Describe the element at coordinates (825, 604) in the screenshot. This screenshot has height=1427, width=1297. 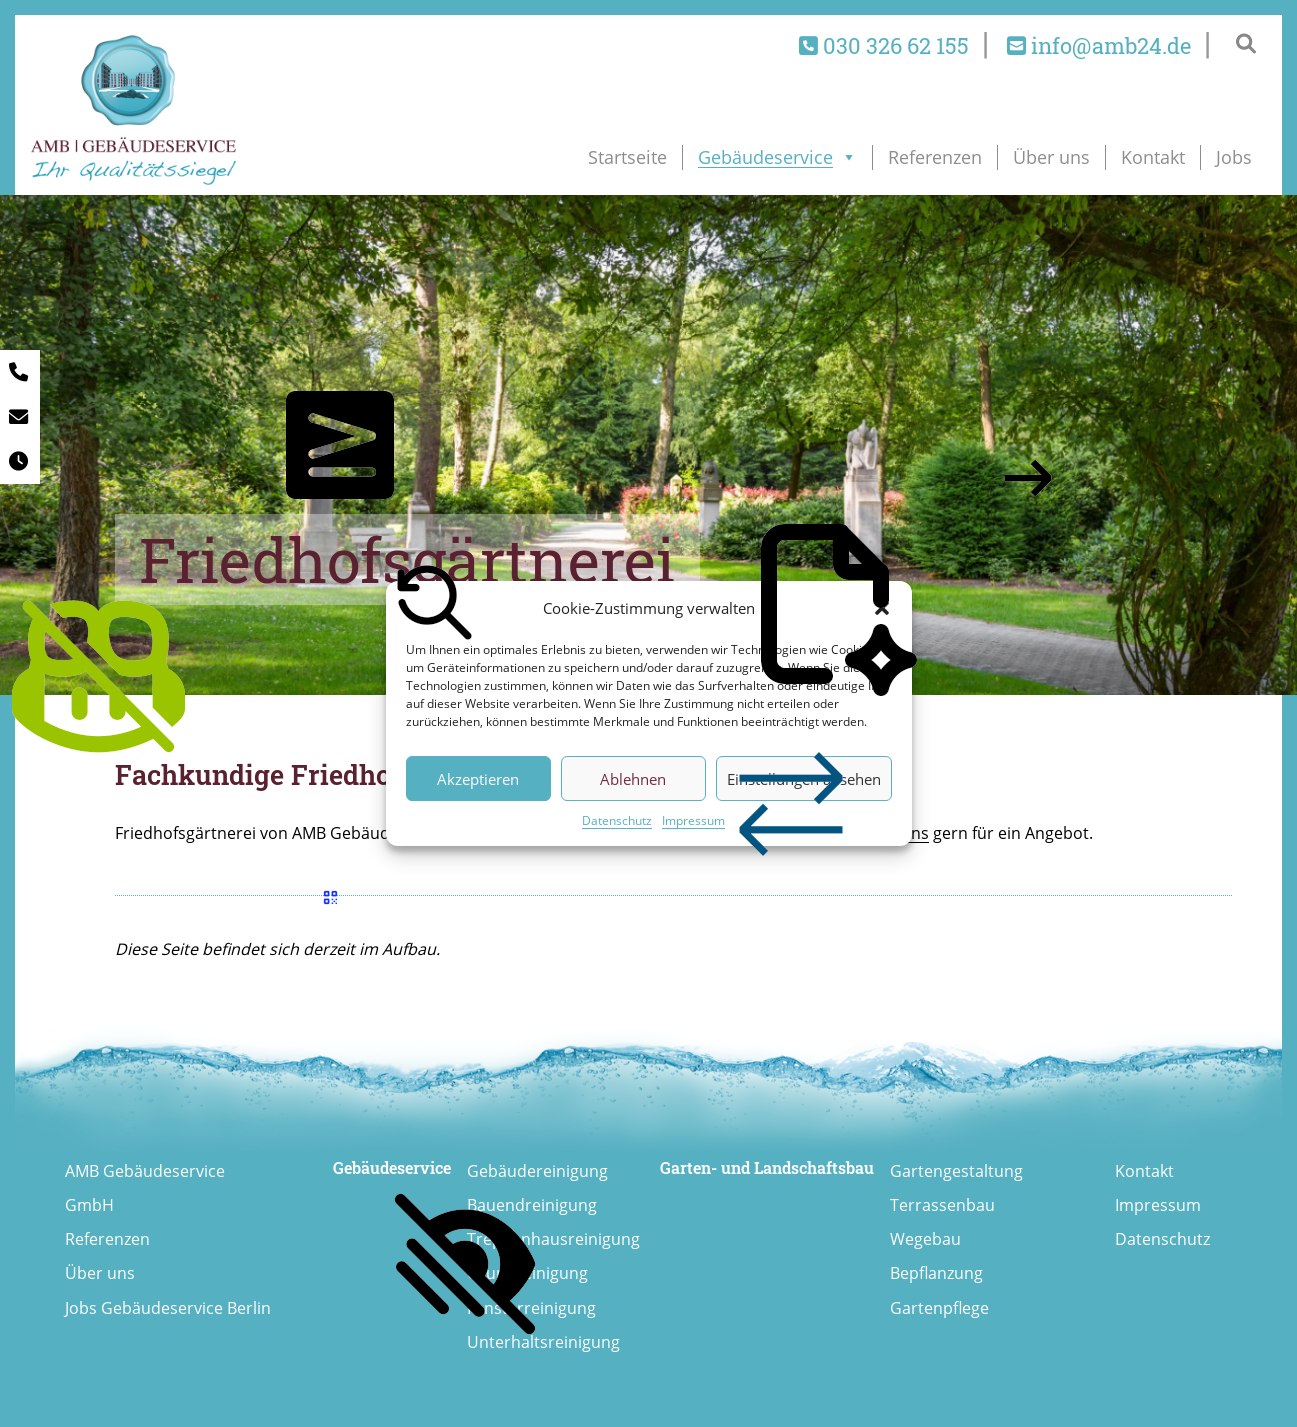
I see `generate AI content for this document` at that location.